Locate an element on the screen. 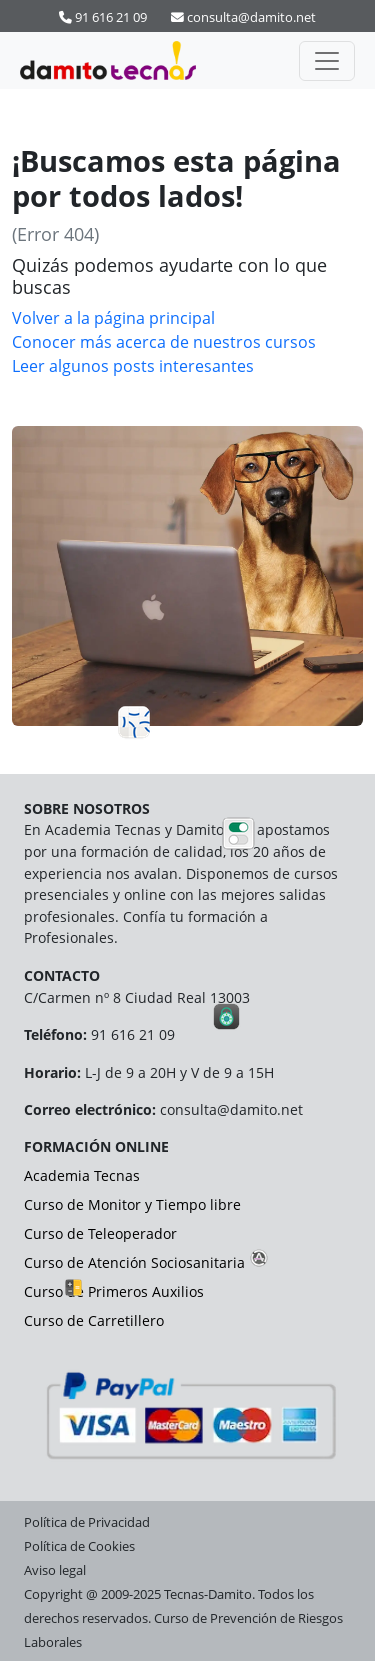 The image size is (375, 1661). check for available software updates is located at coordinates (259, 1258).